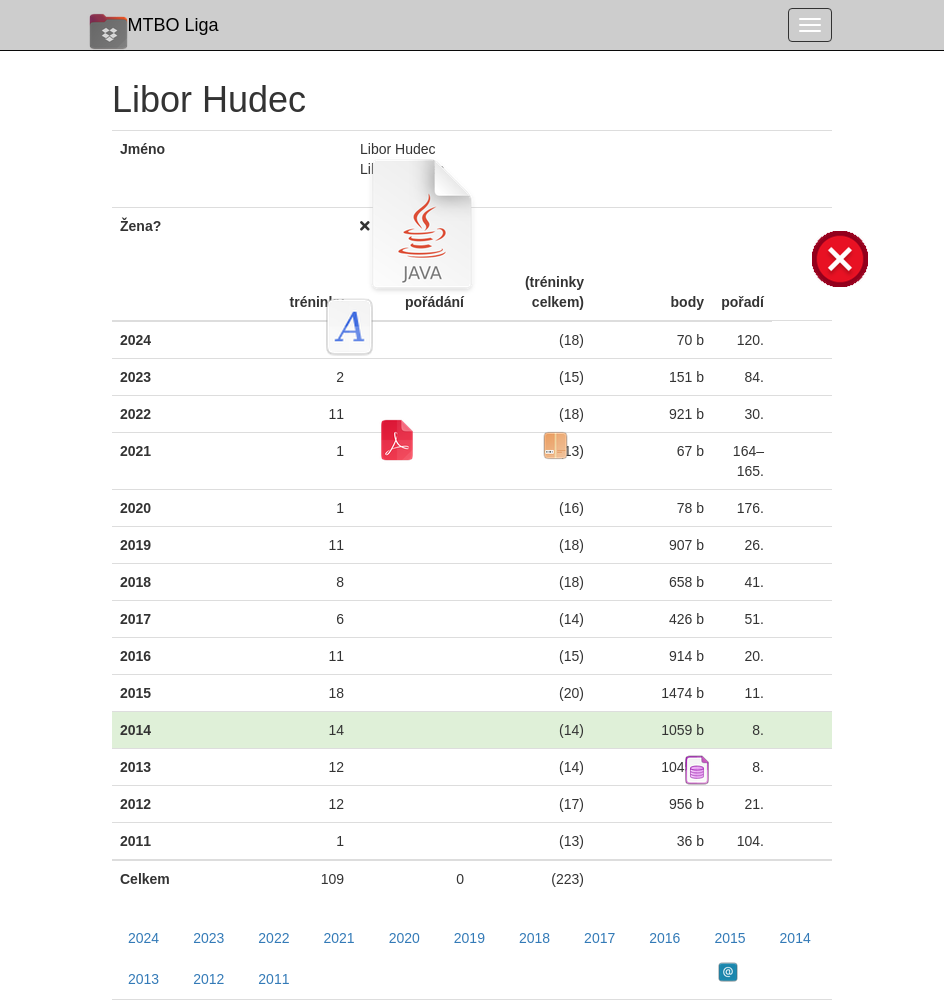 This screenshot has width=944, height=1000. I want to click on access online accounts settings, so click(728, 972).